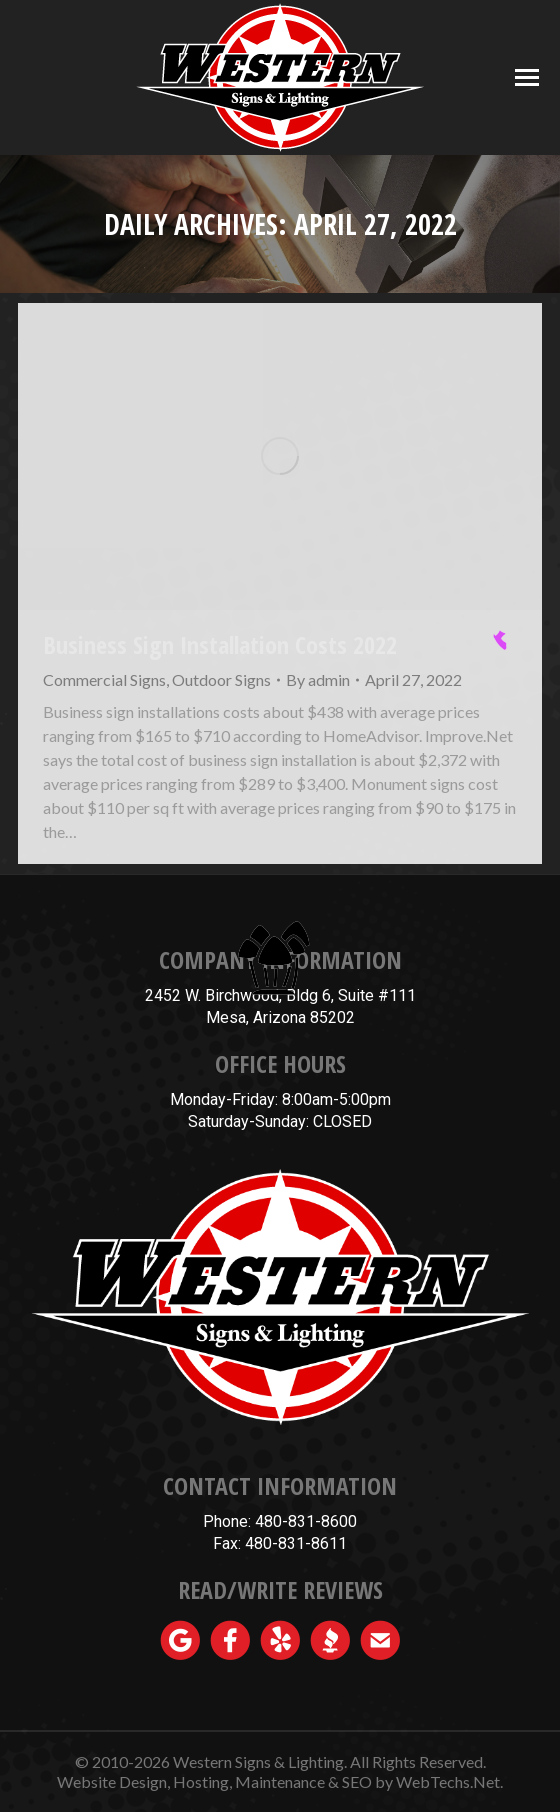 This screenshot has height=1812, width=560. Describe the element at coordinates (273, 957) in the screenshot. I see `access foraging or nature-related content` at that location.